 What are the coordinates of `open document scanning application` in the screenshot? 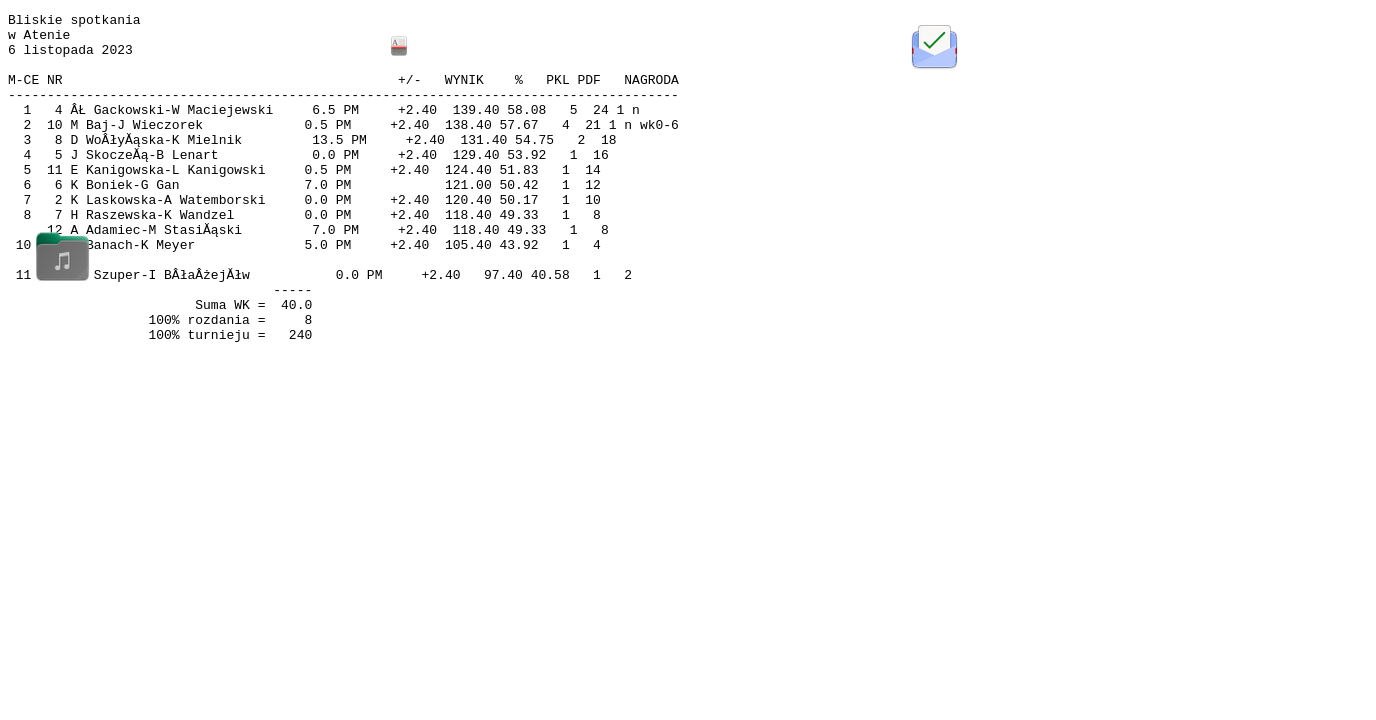 It's located at (399, 46).